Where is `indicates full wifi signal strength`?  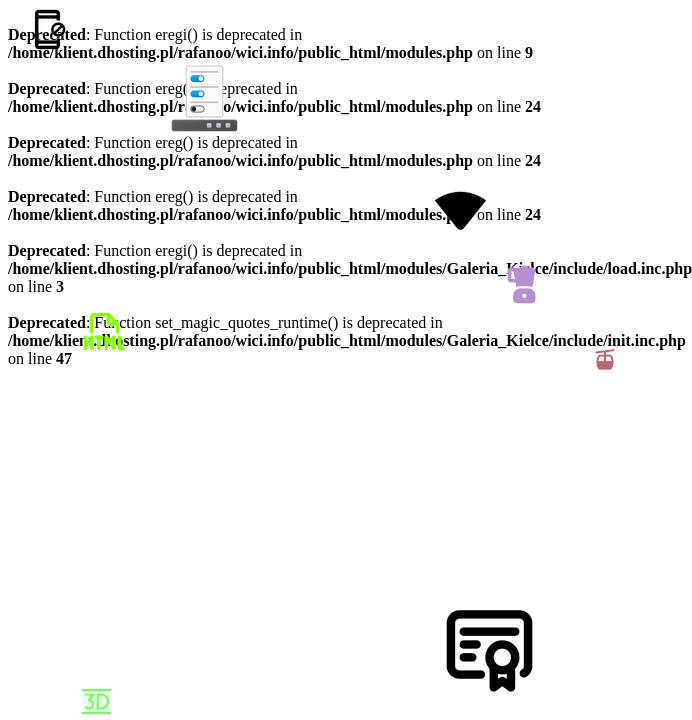 indicates full wifi signal strength is located at coordinates (460, 211).